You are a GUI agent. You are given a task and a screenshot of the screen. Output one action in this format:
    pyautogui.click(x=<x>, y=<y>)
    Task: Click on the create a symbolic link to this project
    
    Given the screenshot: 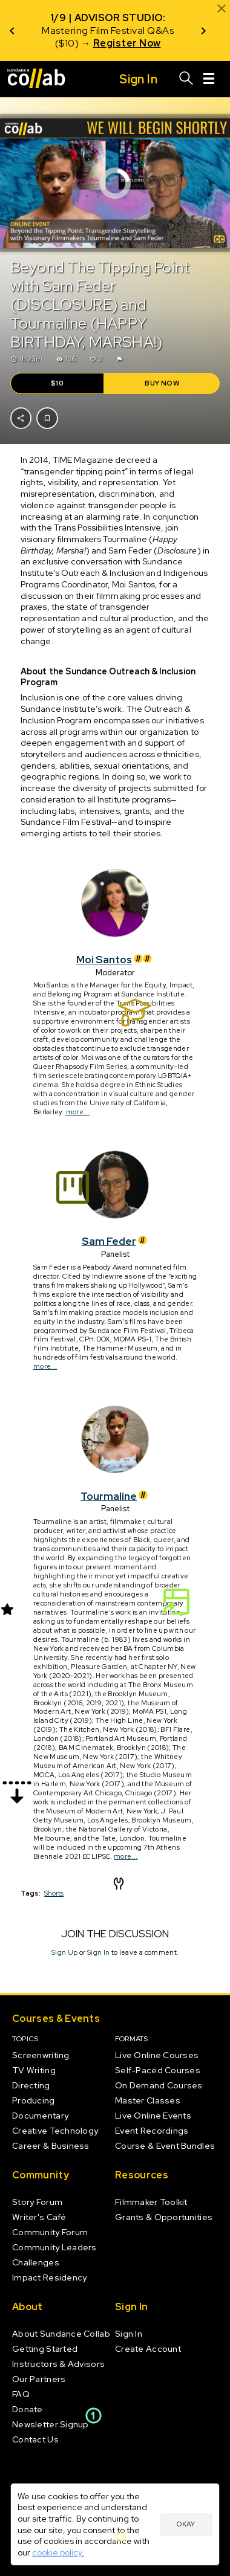 What is the action you would take?
    pyautogui.click(x=176, y=1601)
    